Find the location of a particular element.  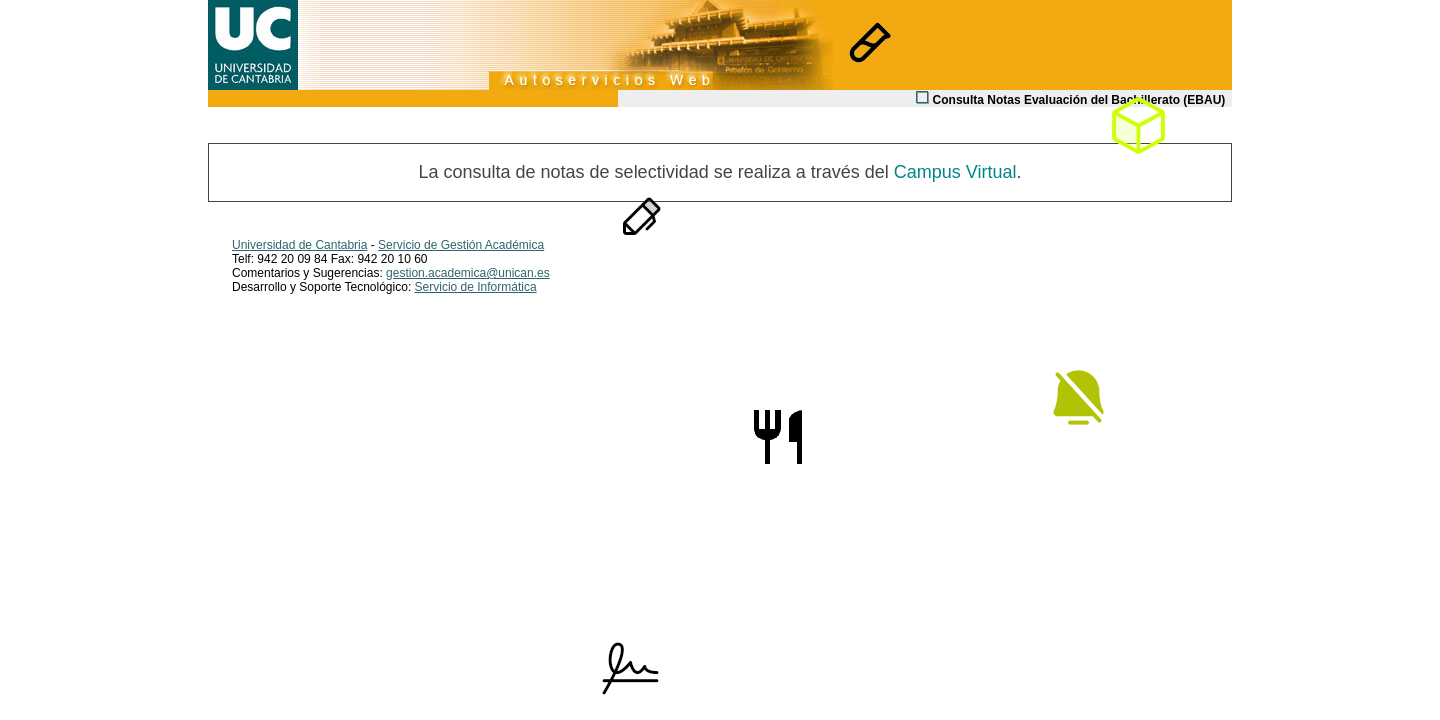

view 3D model or object is located at coordinates (1138, 125).